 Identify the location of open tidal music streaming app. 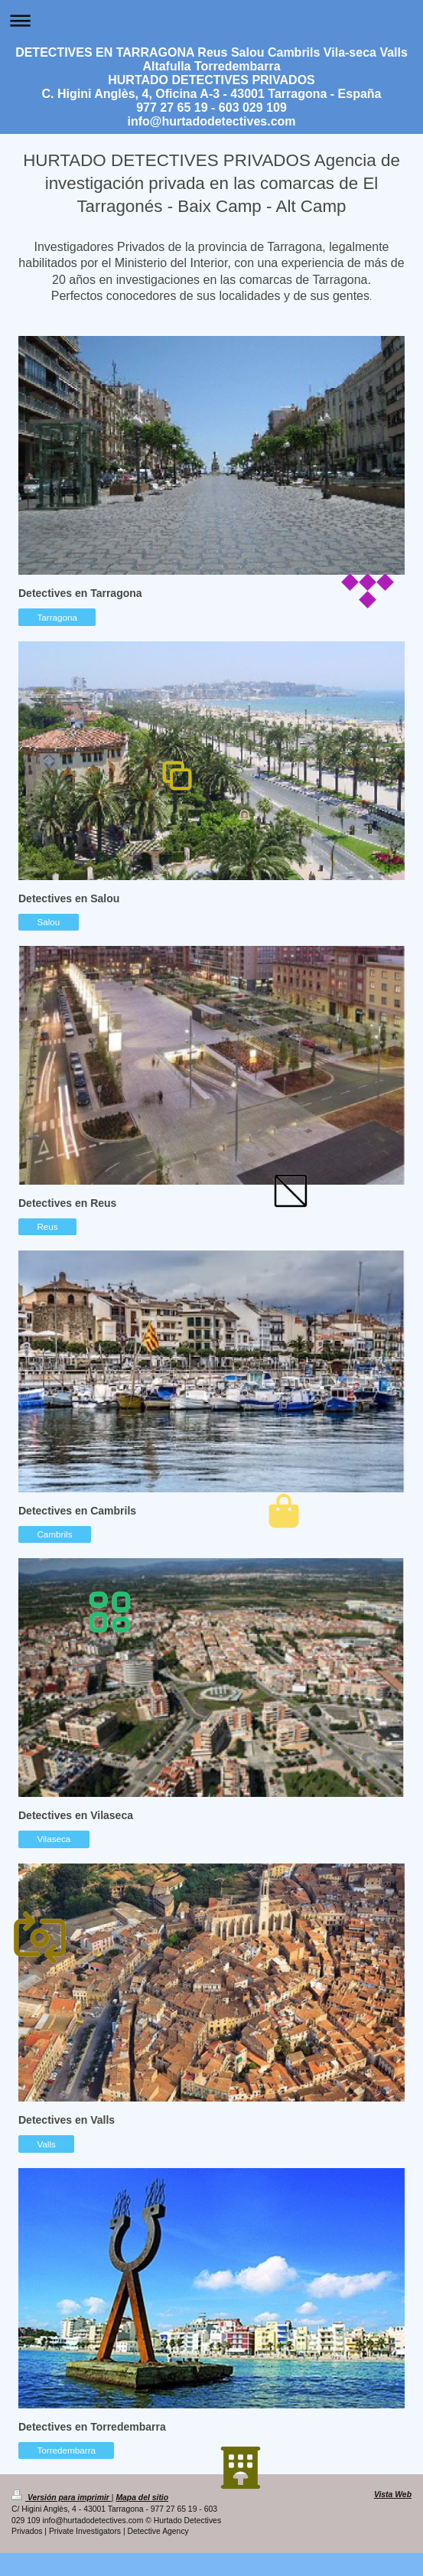
(367, 590).